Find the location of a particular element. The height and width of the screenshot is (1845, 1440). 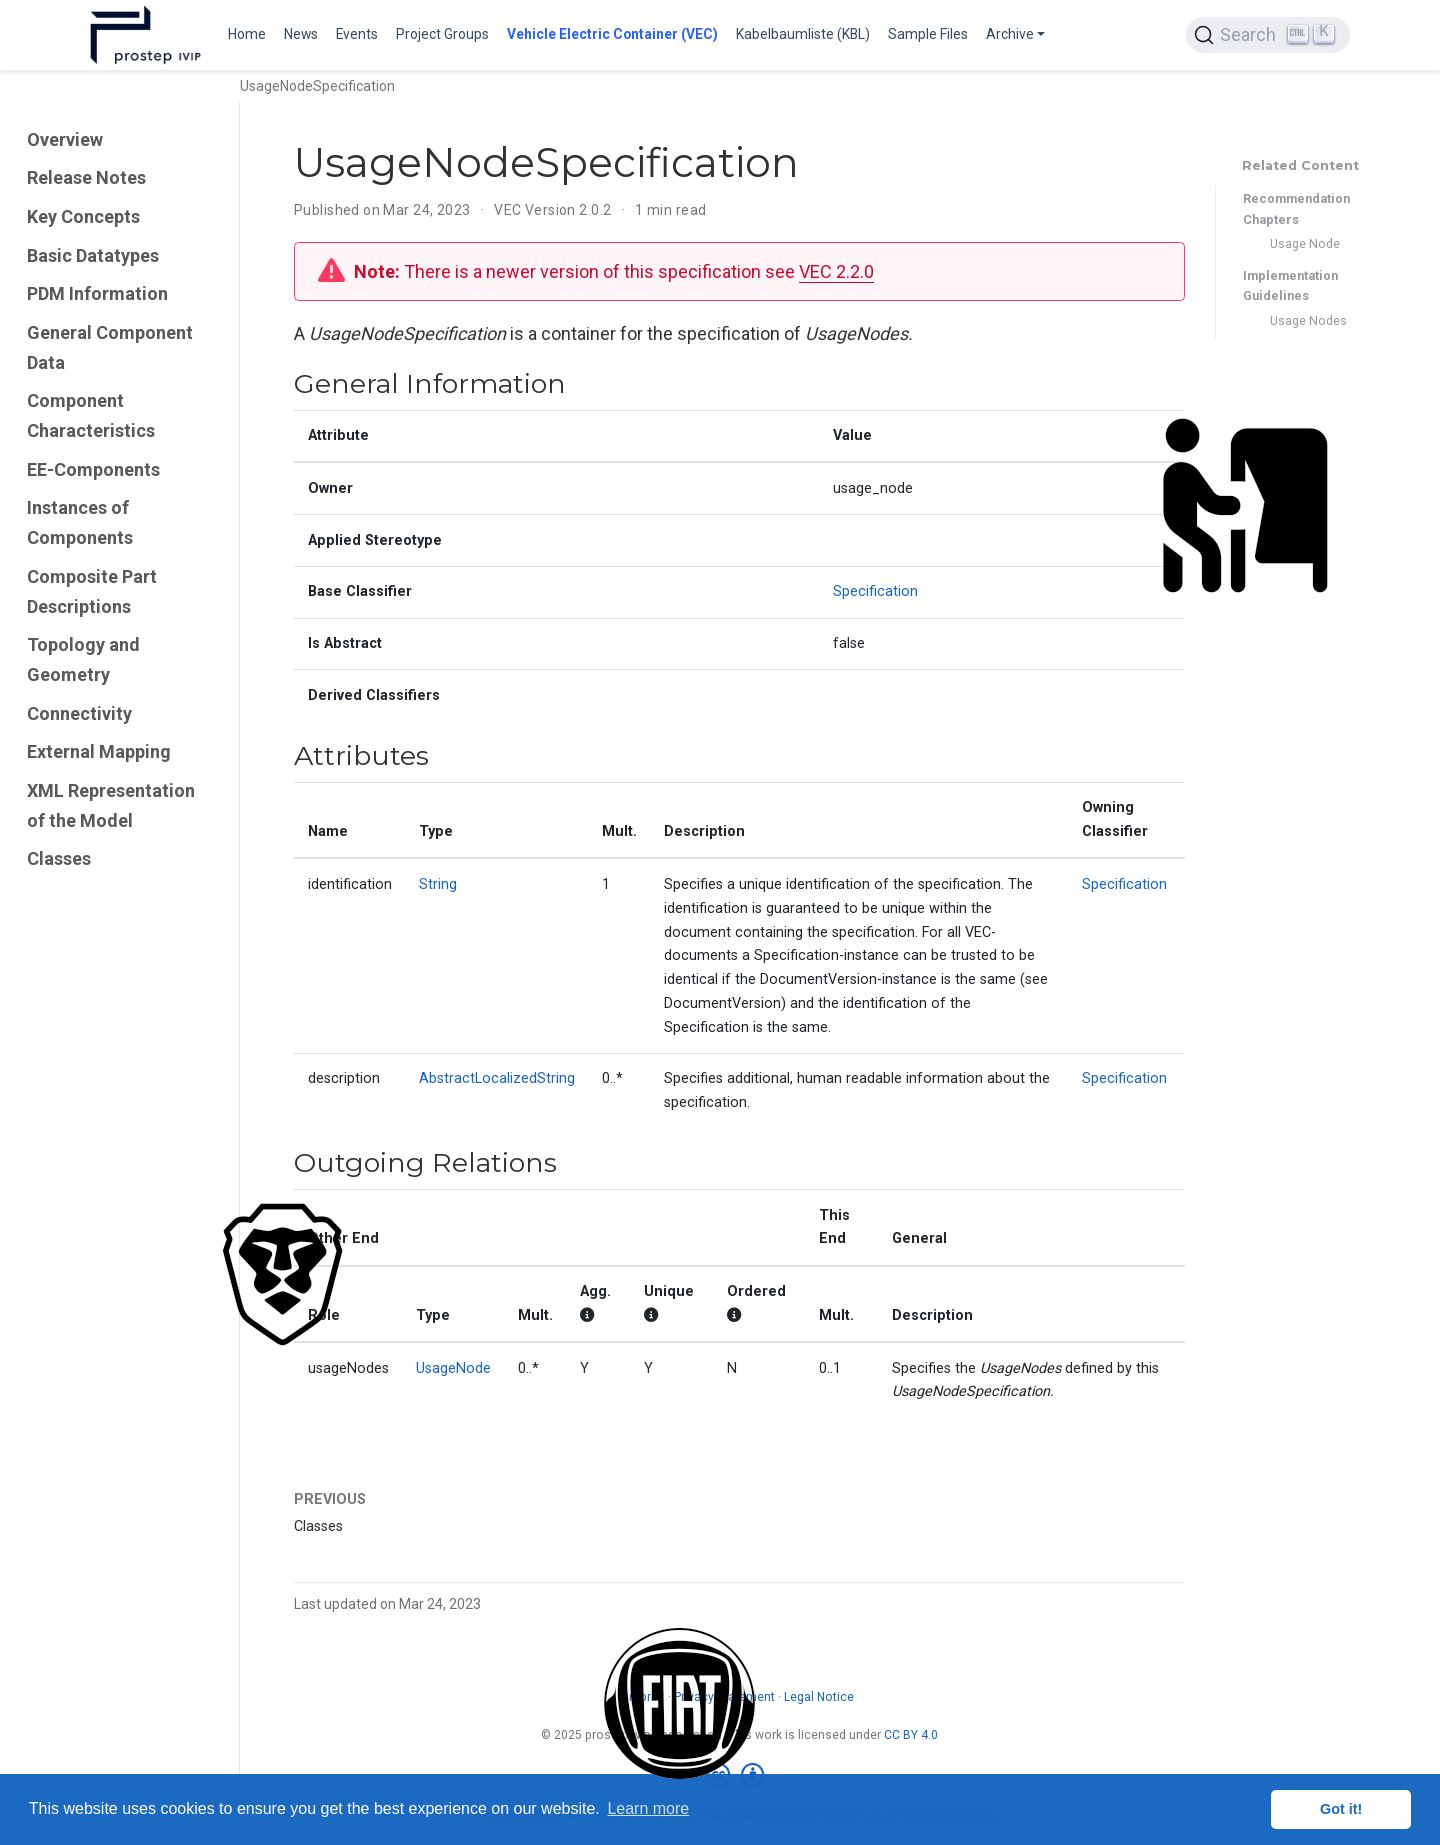

access voting or polling booth is located at coordinates (1240, 505).